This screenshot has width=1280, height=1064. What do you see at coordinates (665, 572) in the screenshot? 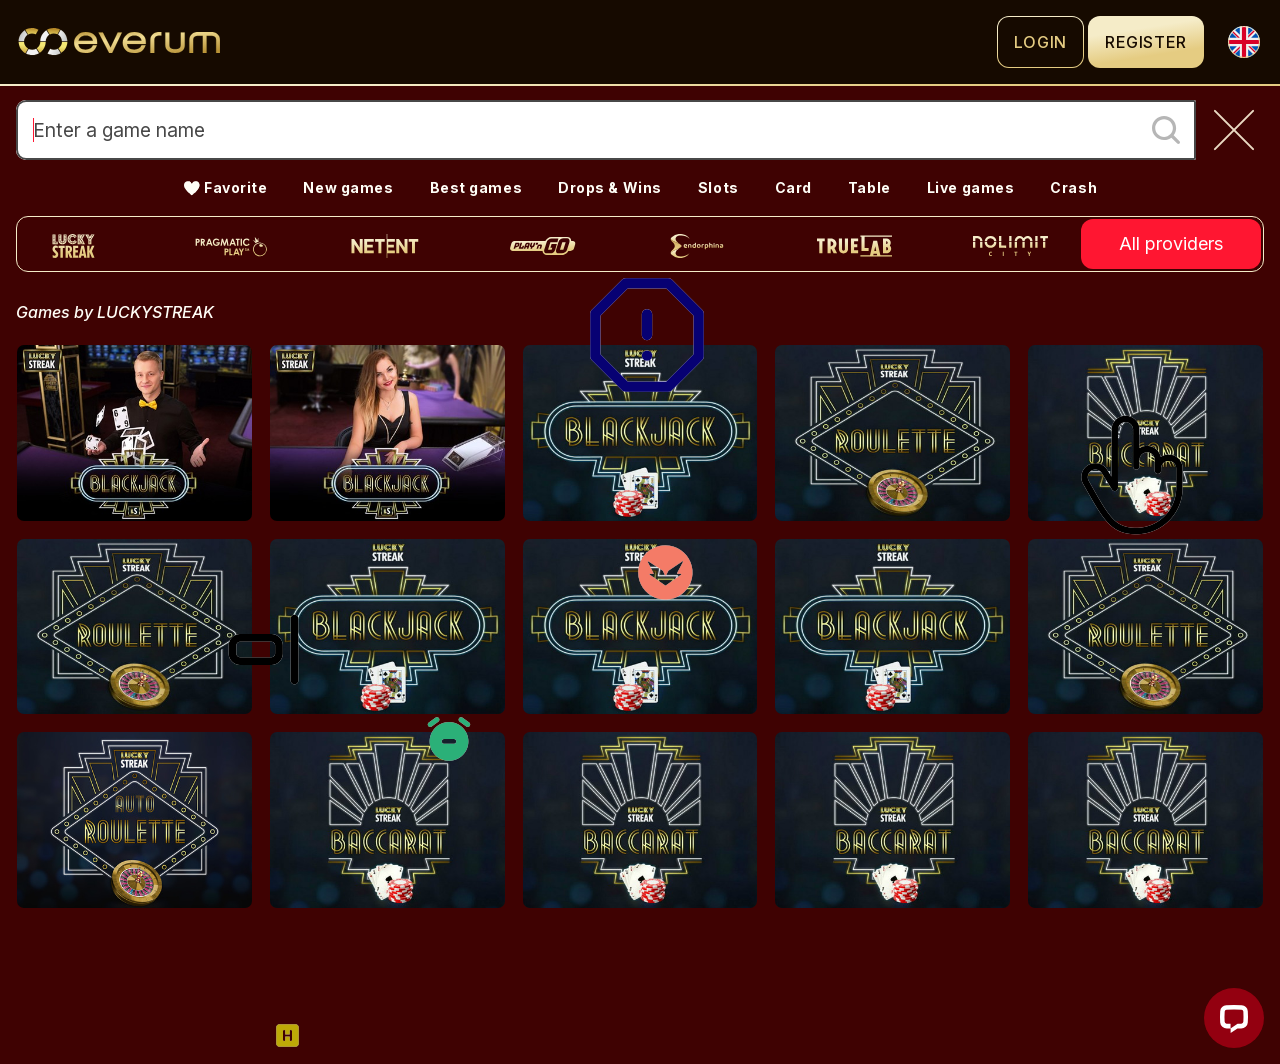
I see `indicates membership in discord's hypesquad brilliance house` at bounding box center [665, 572].